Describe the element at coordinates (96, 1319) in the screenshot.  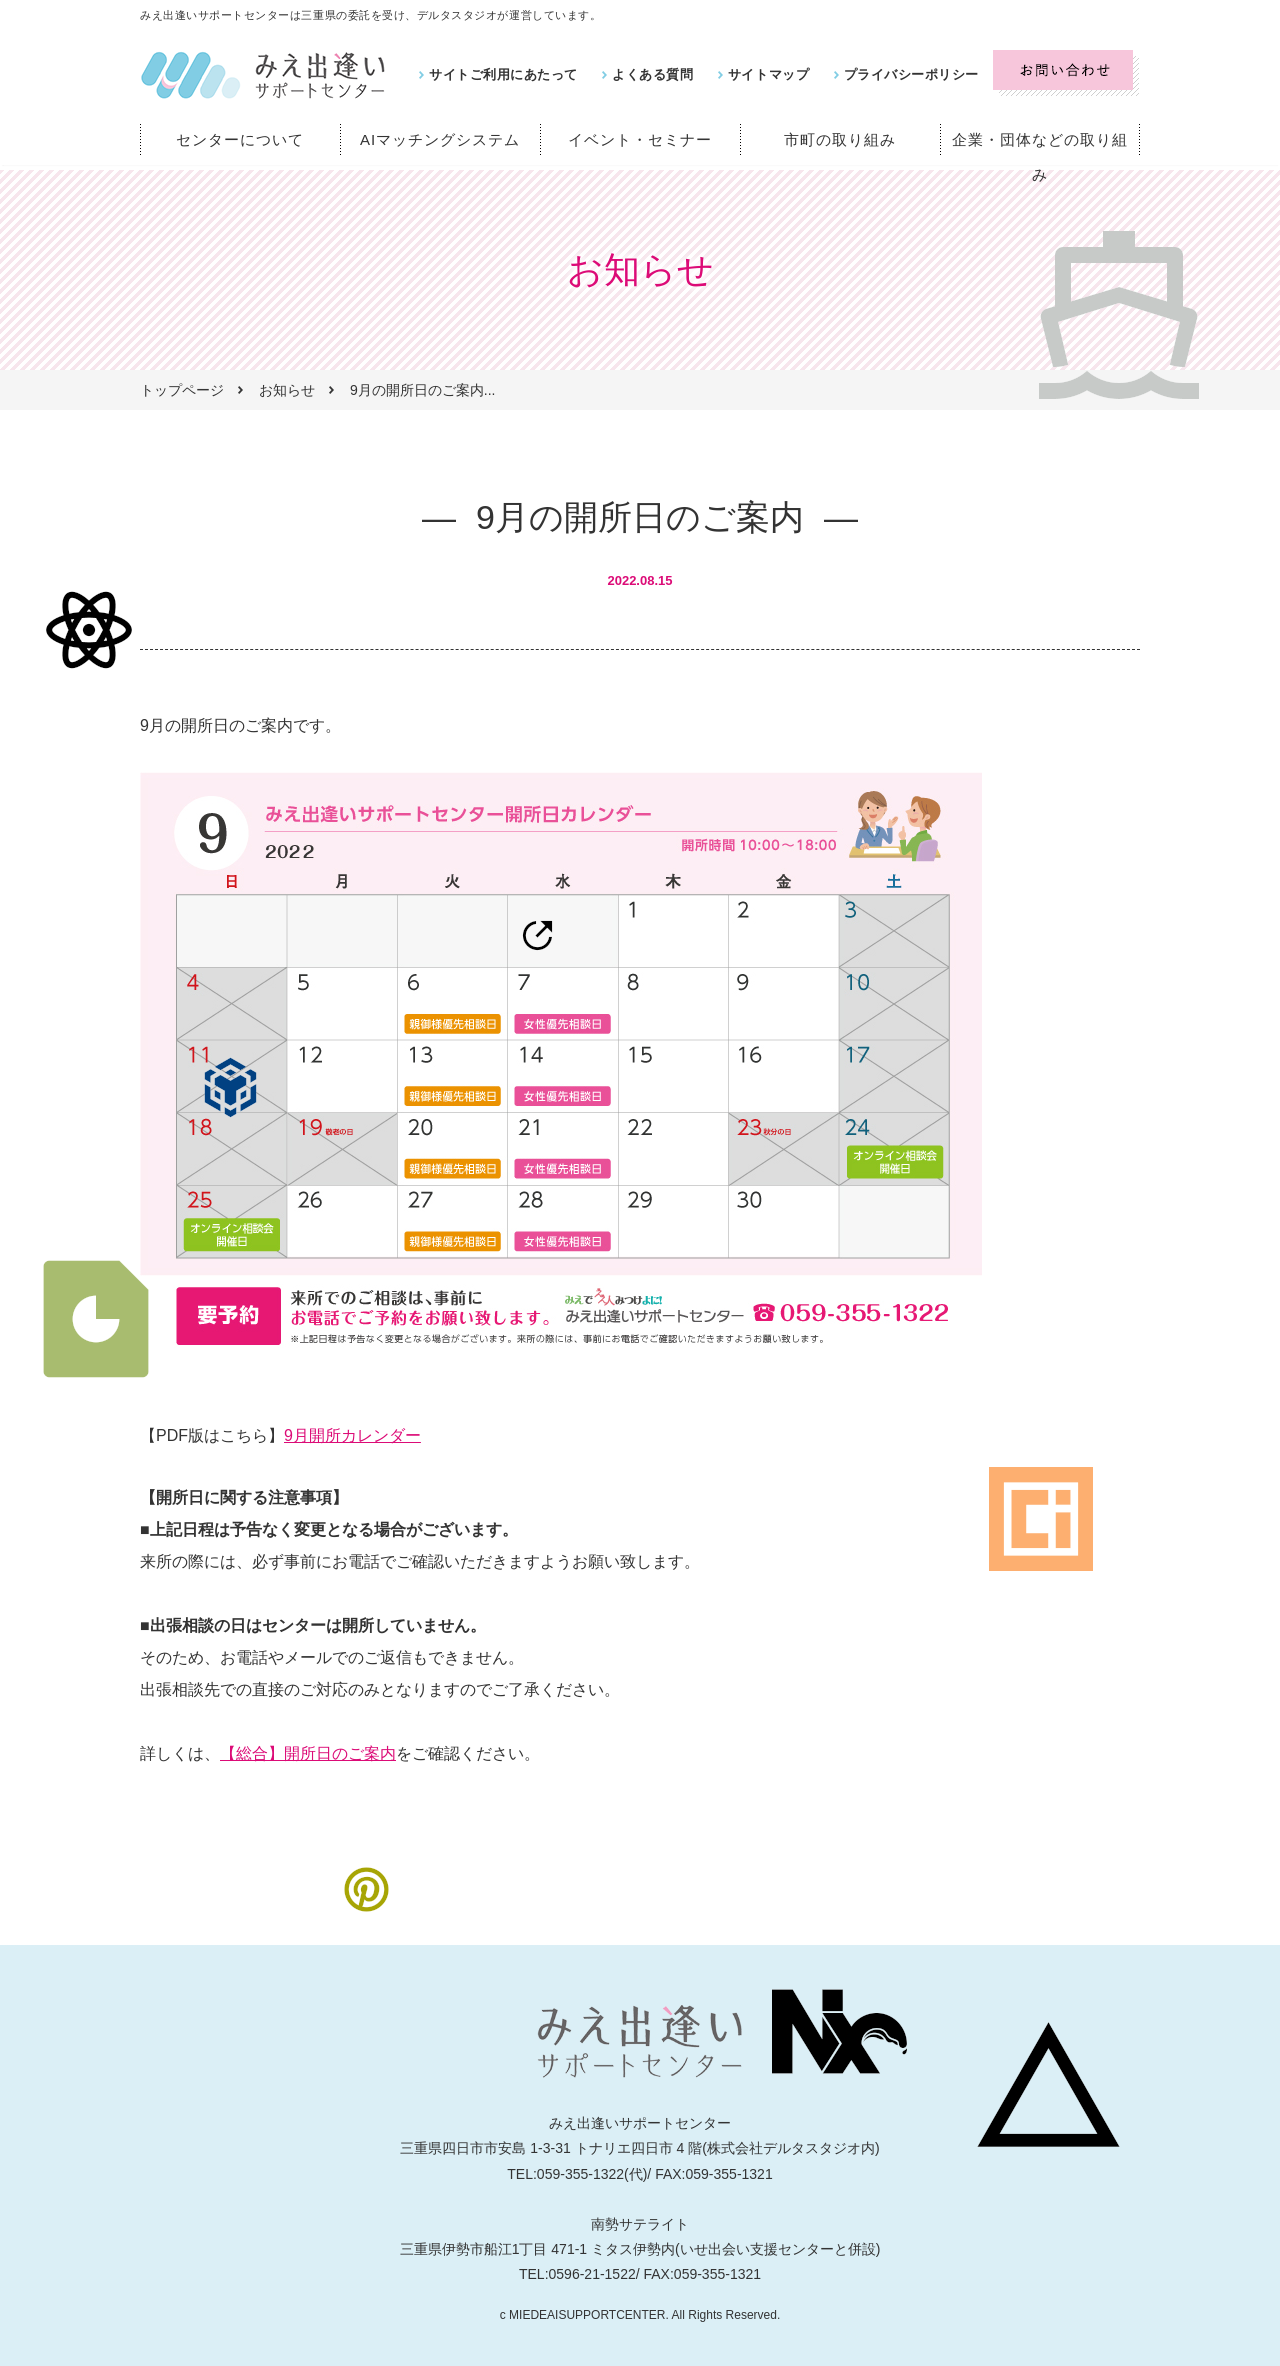
I see `view file analytics or chart report` at that location.